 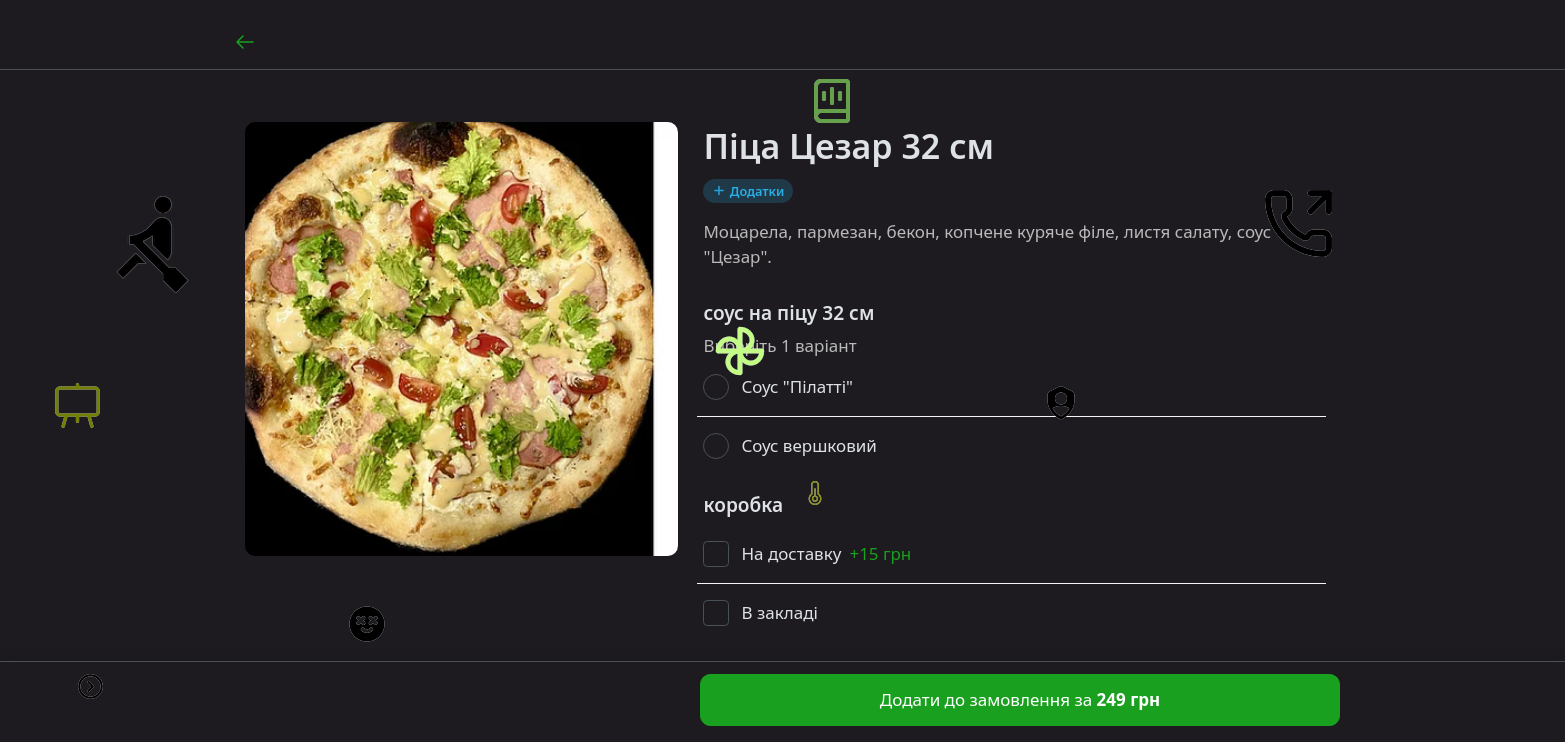 I want to click on manage user roles and permissions, so click(x=1061, y=403).